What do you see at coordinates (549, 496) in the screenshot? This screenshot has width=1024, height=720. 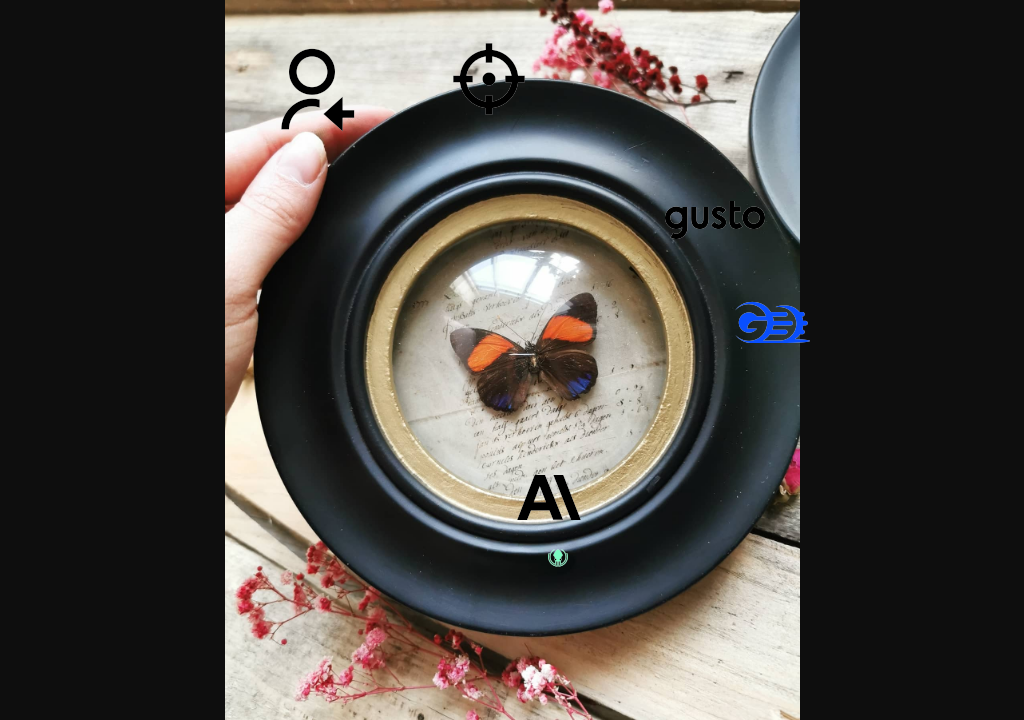 I see `Anthropic company logo` at bounding box center [549, 496].